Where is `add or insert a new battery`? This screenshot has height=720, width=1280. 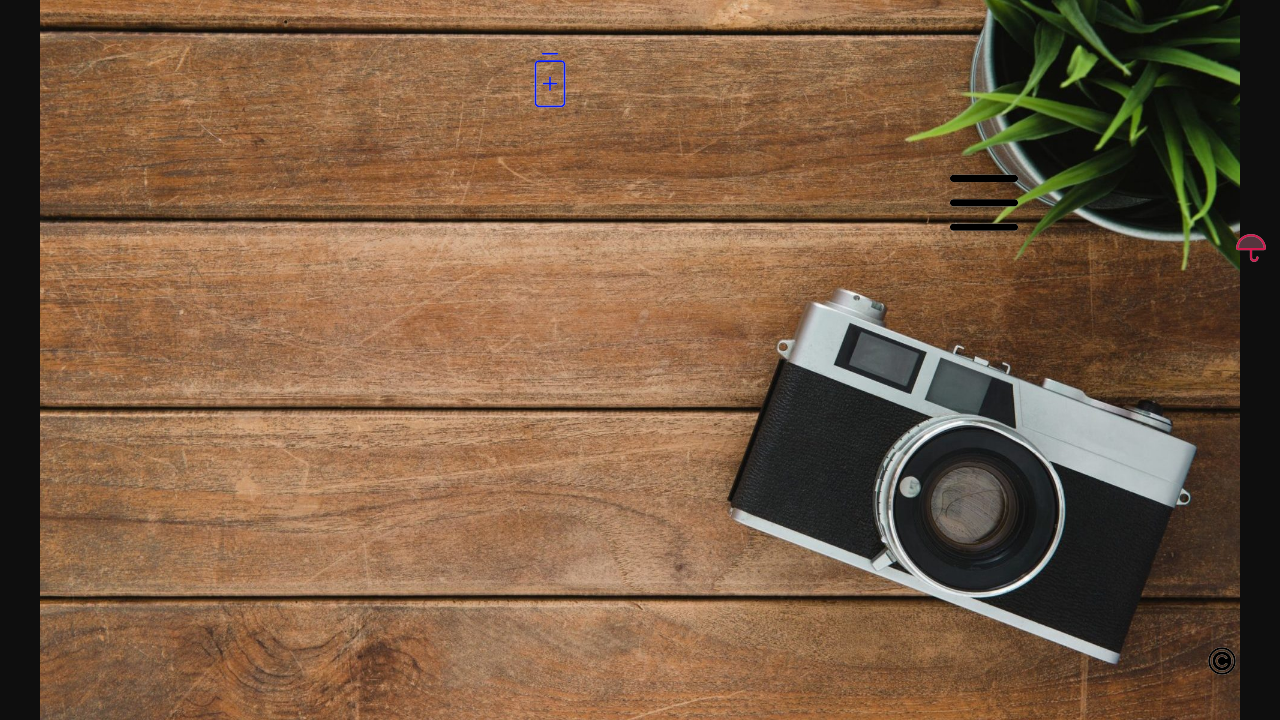
add or insert a new battery is located at coordinates (550, 81).